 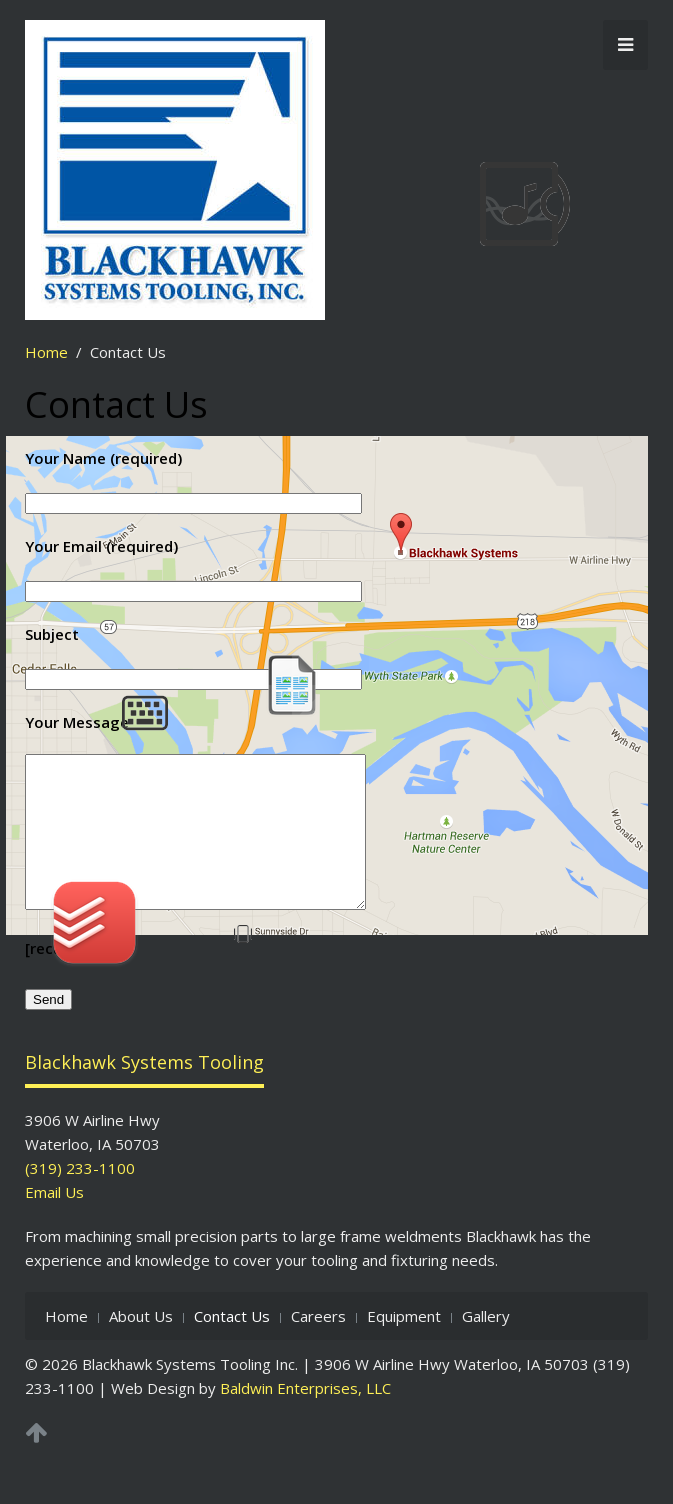 I want to click on libreoffice master document file type, so click(x=292, y=685).